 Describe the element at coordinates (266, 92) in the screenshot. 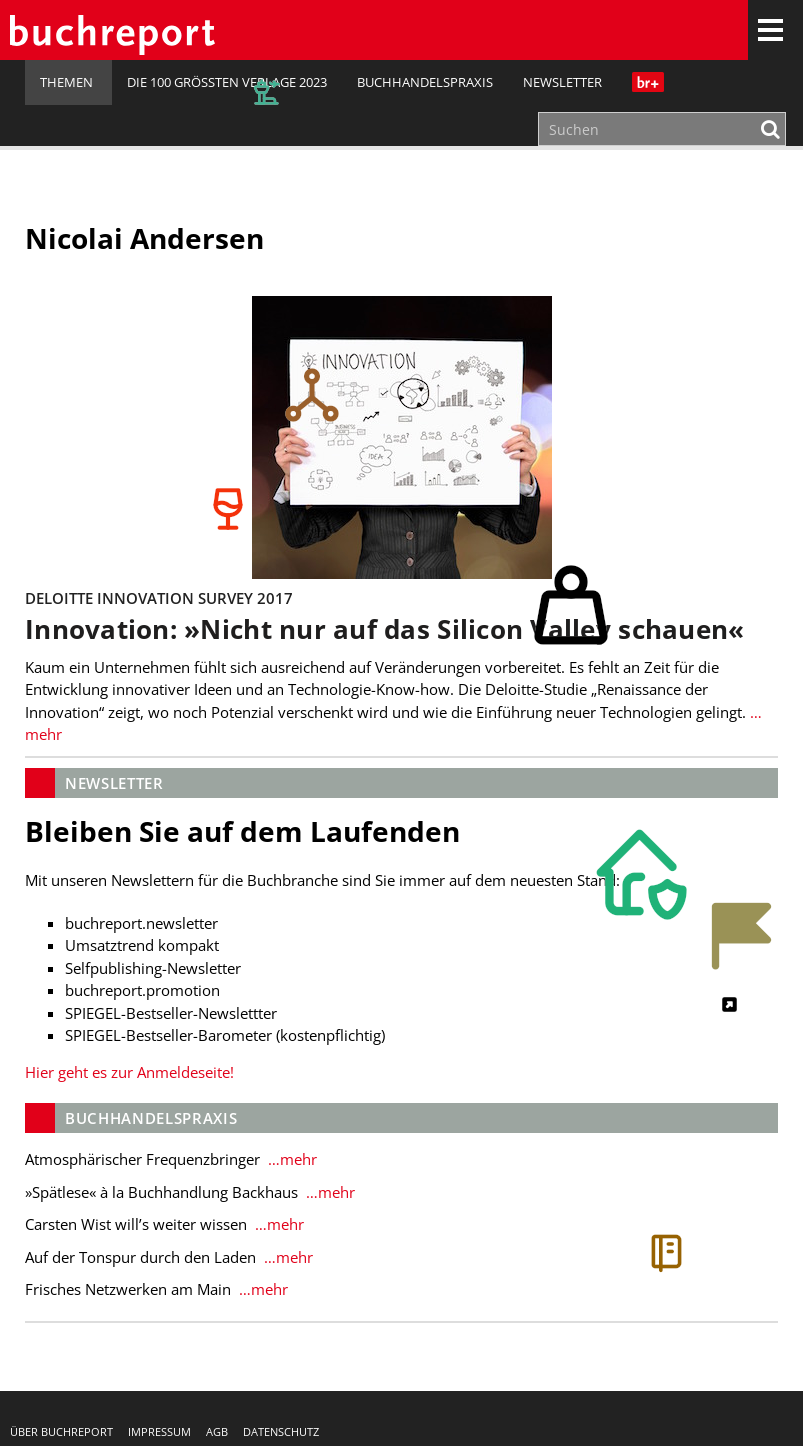

I see `navigate to airport information` at that location.